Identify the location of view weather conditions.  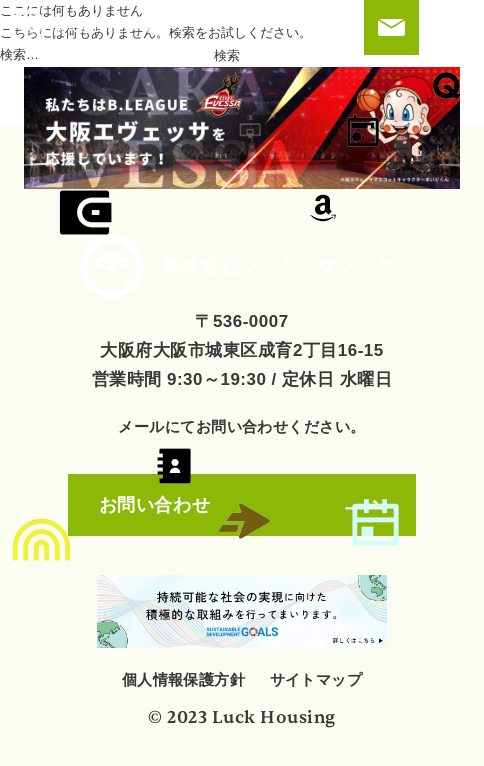
(41, 539).